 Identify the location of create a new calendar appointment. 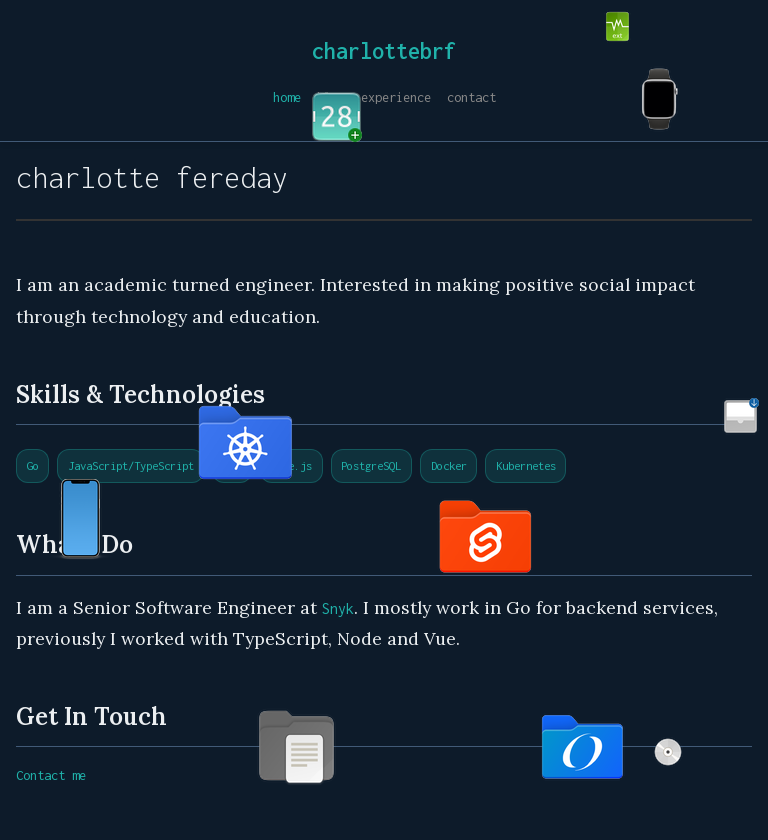
(336, 116).